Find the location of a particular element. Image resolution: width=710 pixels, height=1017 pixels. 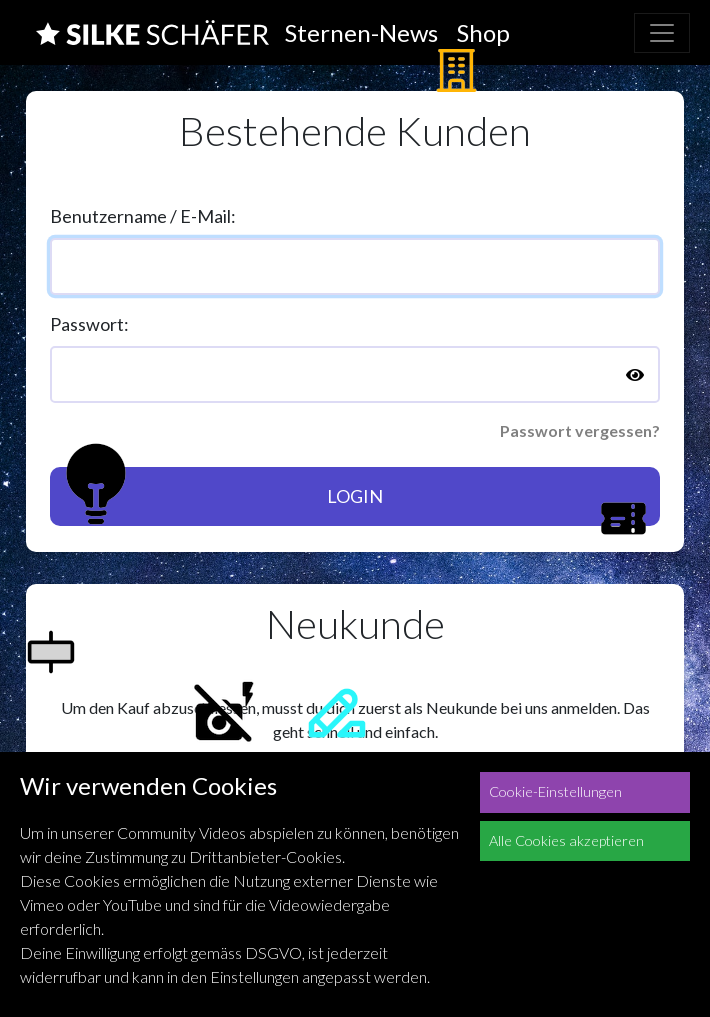

view office or workplace information is located at coordinates (456, 70).